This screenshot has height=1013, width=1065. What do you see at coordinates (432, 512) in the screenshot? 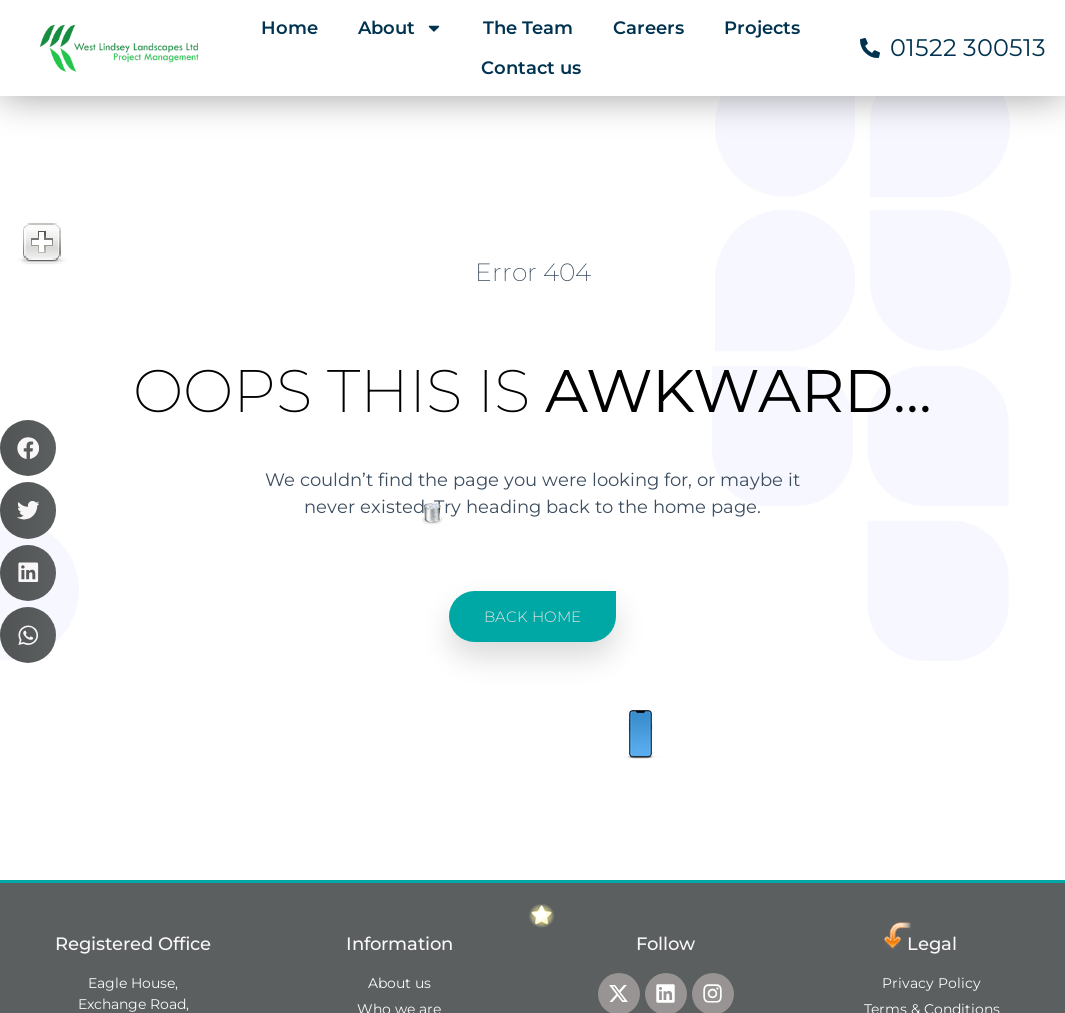
I see `view items in your trash folder` at bounding box center [432, 512].